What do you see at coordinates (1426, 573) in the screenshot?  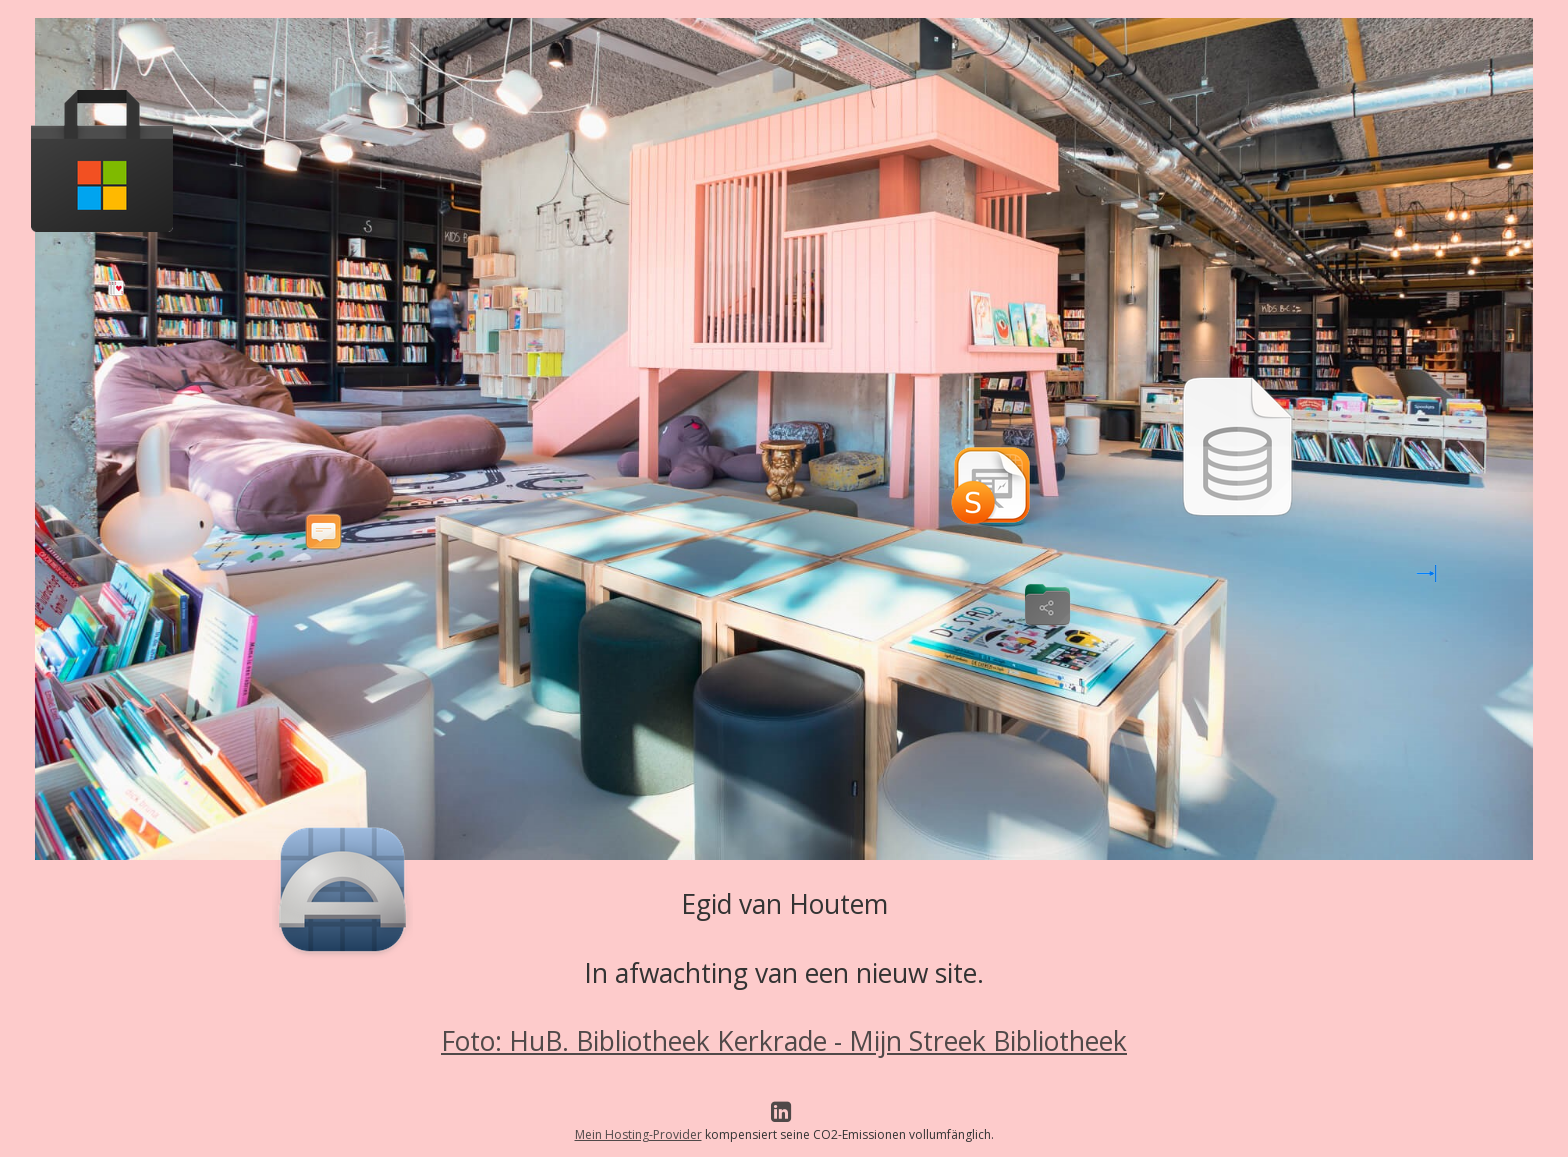 I see `go to the last item or page` at bounding box center [1426, 573].